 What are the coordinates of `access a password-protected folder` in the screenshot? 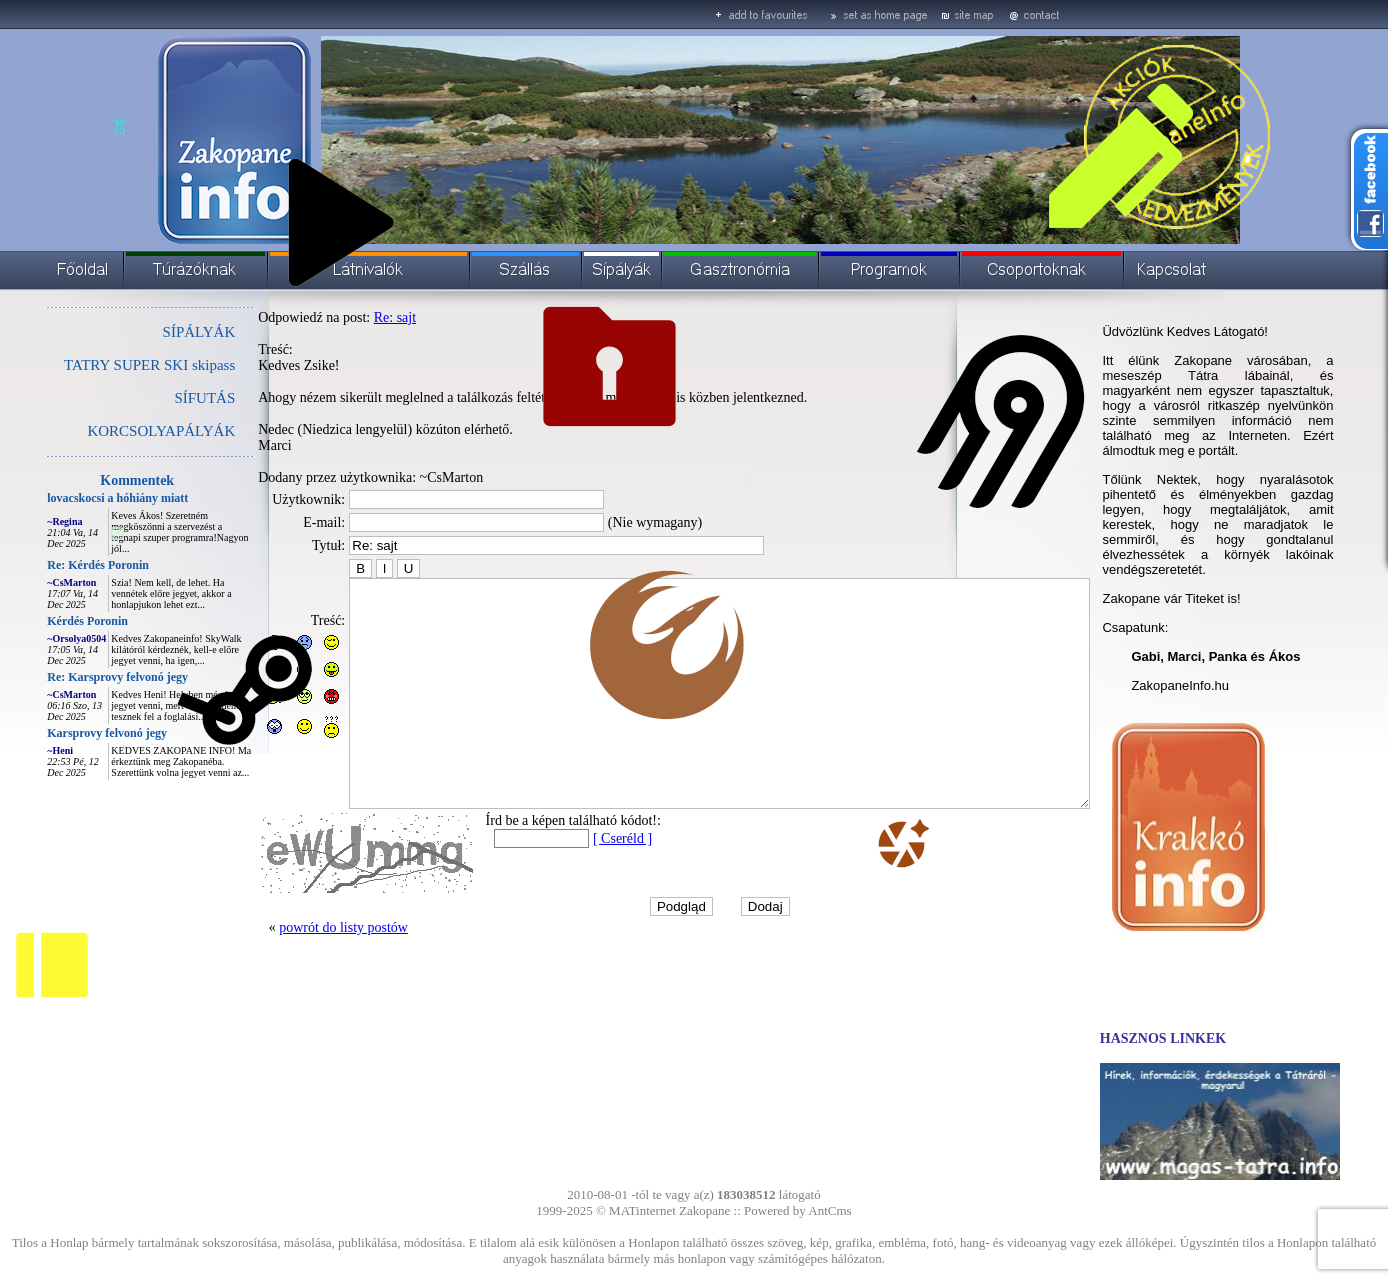 It's located at (609, 366).